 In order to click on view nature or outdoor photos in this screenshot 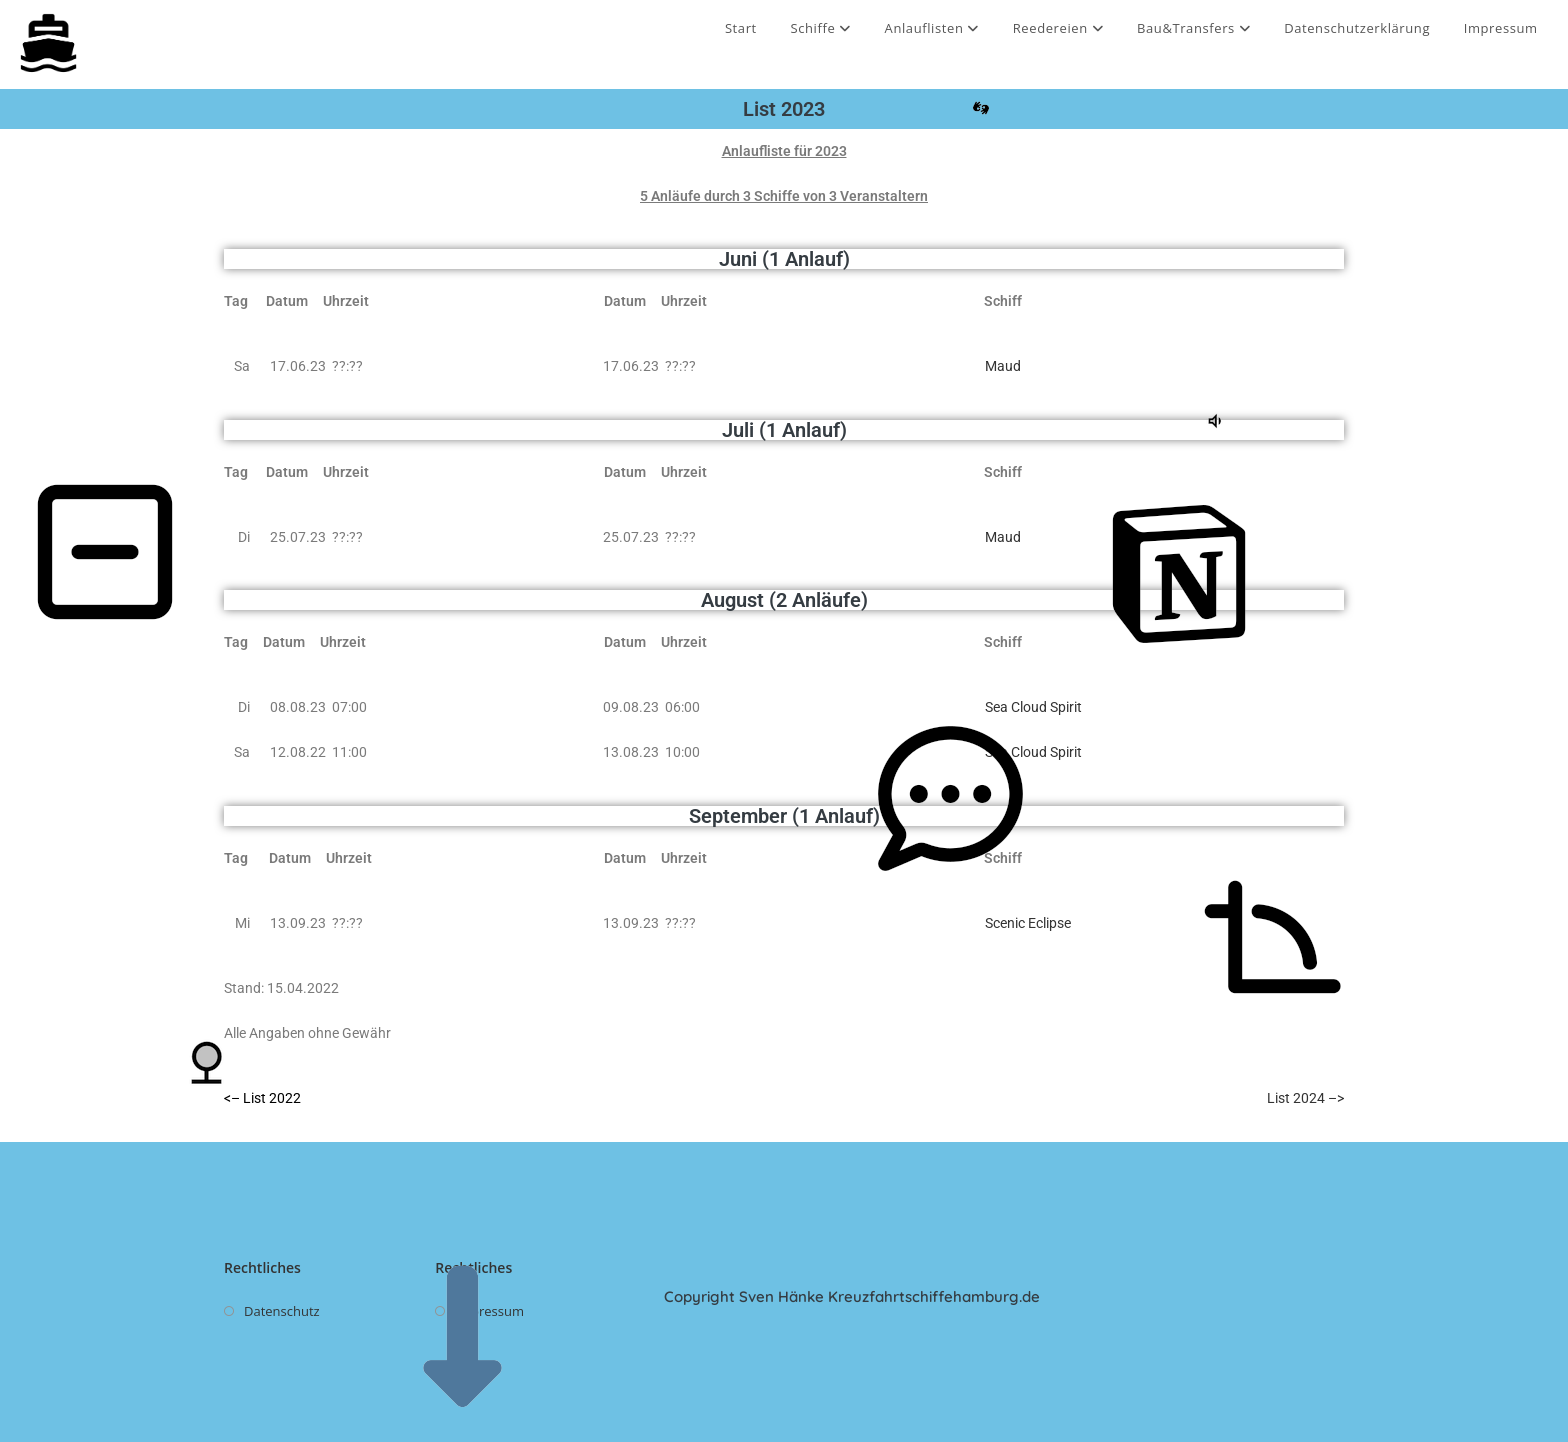, I will do `click(206, 1062)`.